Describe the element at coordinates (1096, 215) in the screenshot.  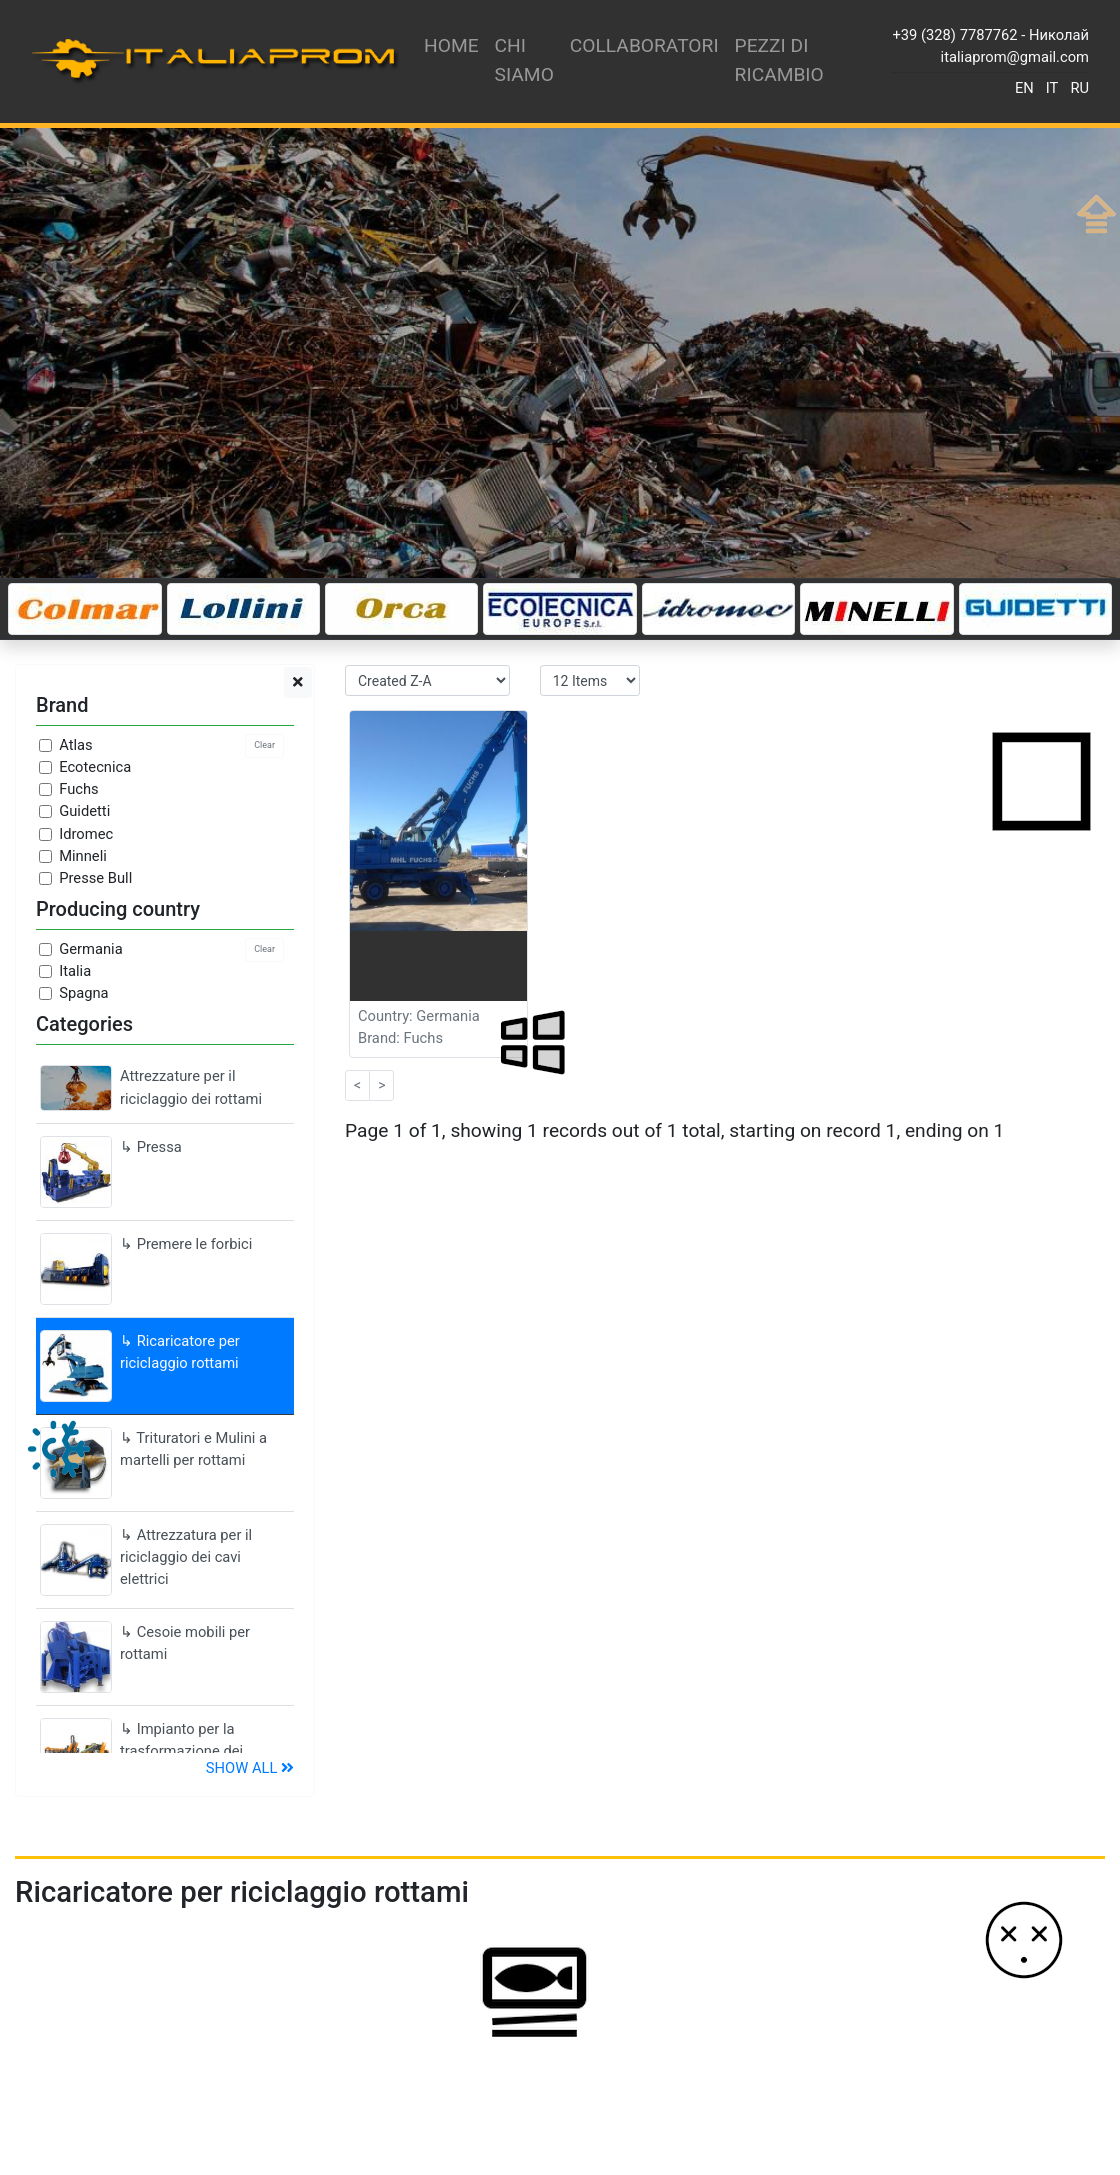
I see `upload multiple files` at that location.